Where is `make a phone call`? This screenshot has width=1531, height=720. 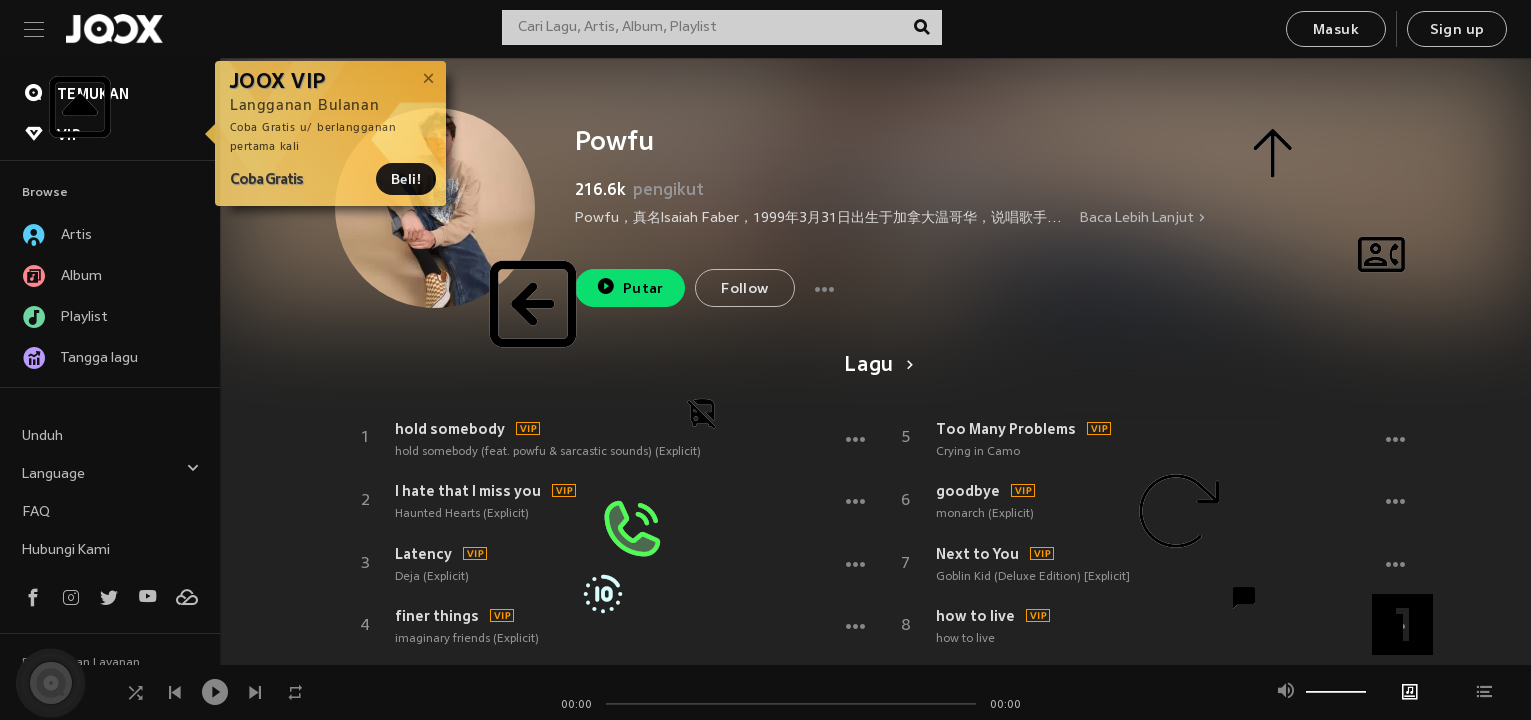 make a phone call is located at coordinates (633, 527).